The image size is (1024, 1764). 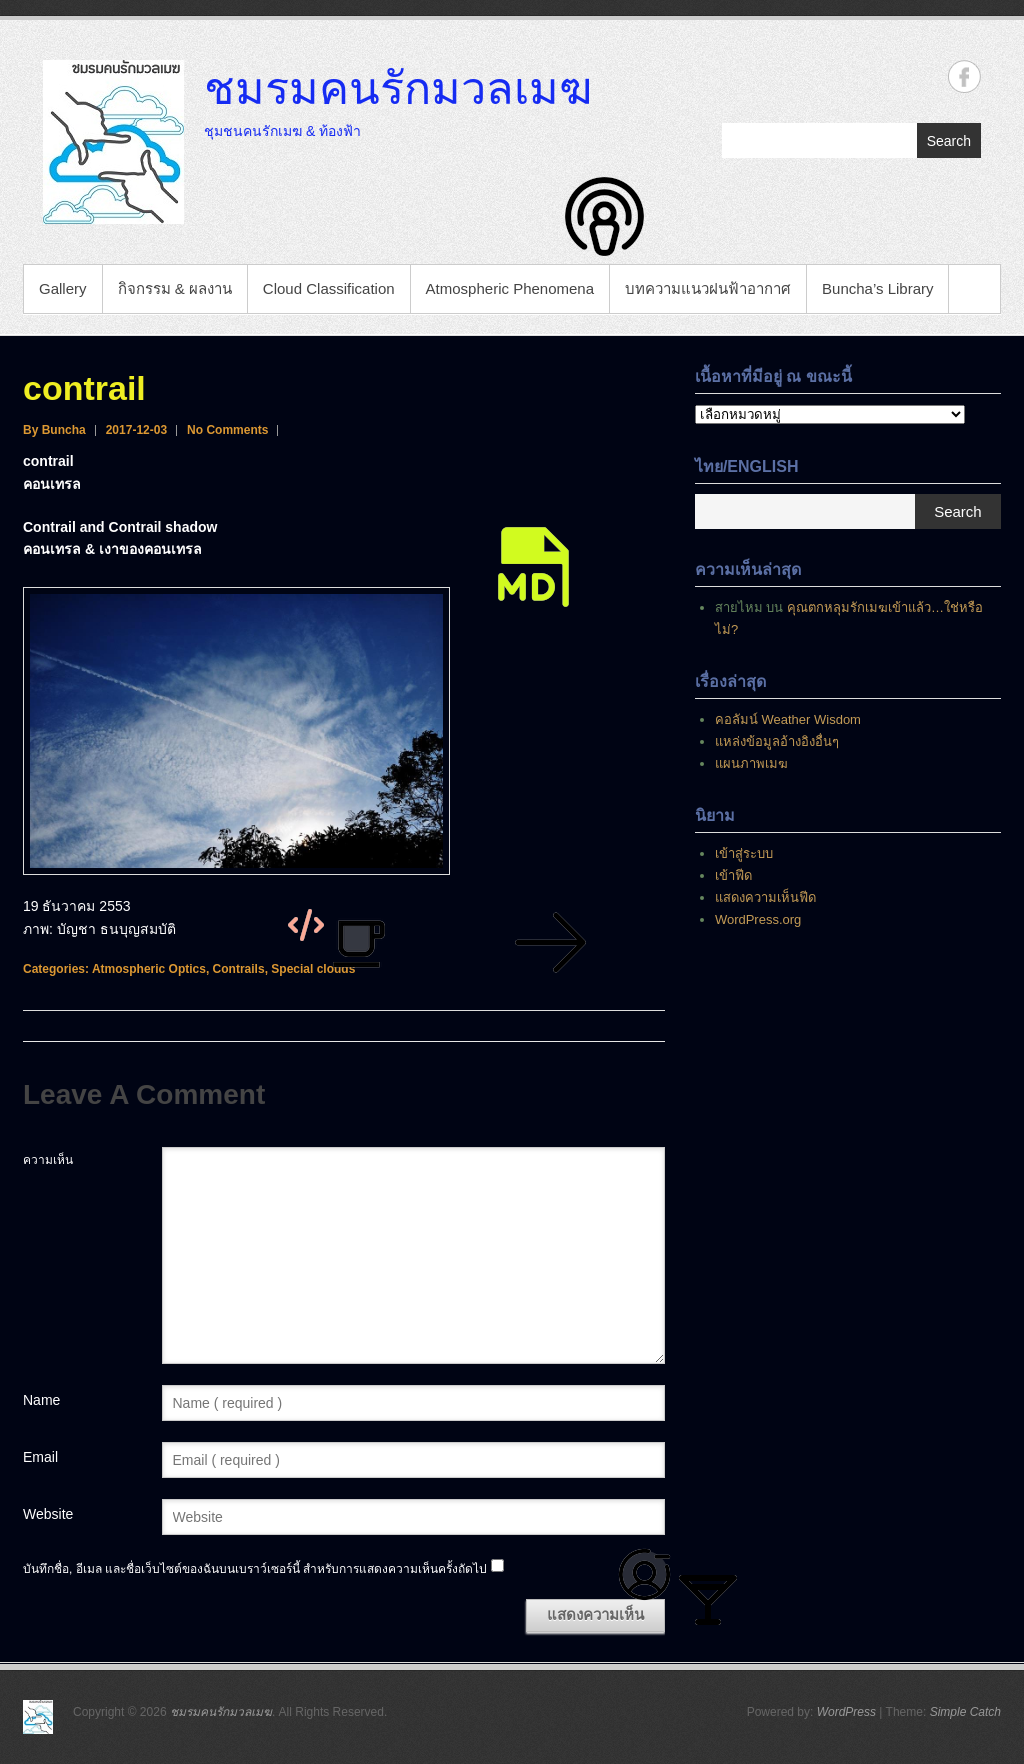 What do you see at coordinates (306, 925) in the screenshot?
I see `view or edit source code` at bounding box center [306, 925].